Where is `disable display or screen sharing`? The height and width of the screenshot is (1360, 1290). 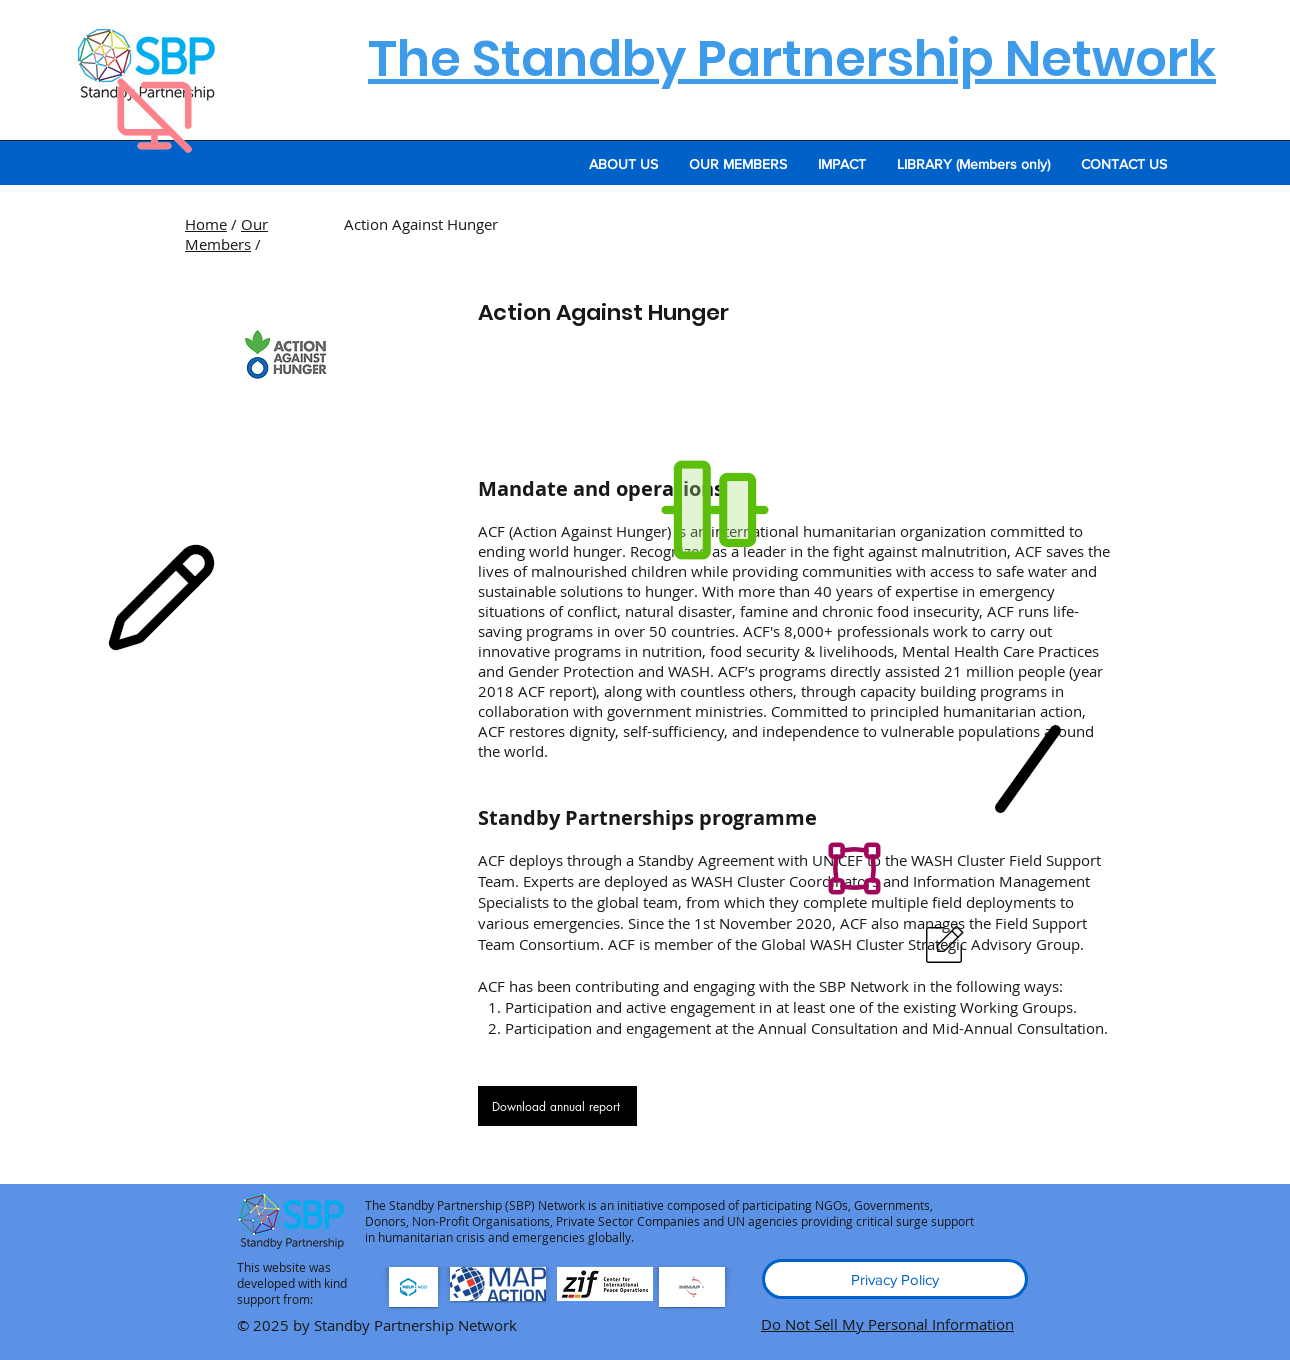 disable display or screen sharing is located at coordinates (154, 115).